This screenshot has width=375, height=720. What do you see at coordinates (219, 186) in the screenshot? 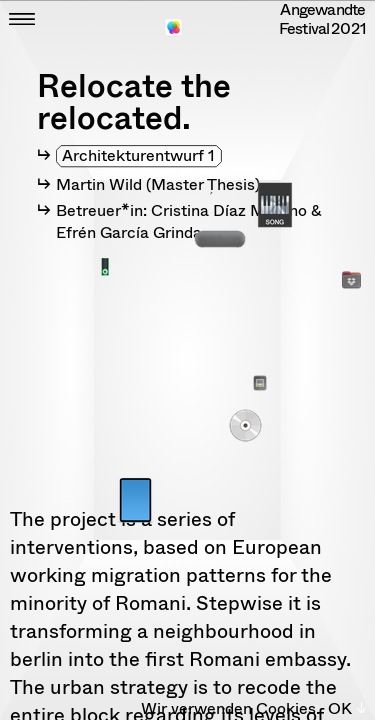
I see `indicates a file or folder alias/shortcut` at bounding box center [219, 186].